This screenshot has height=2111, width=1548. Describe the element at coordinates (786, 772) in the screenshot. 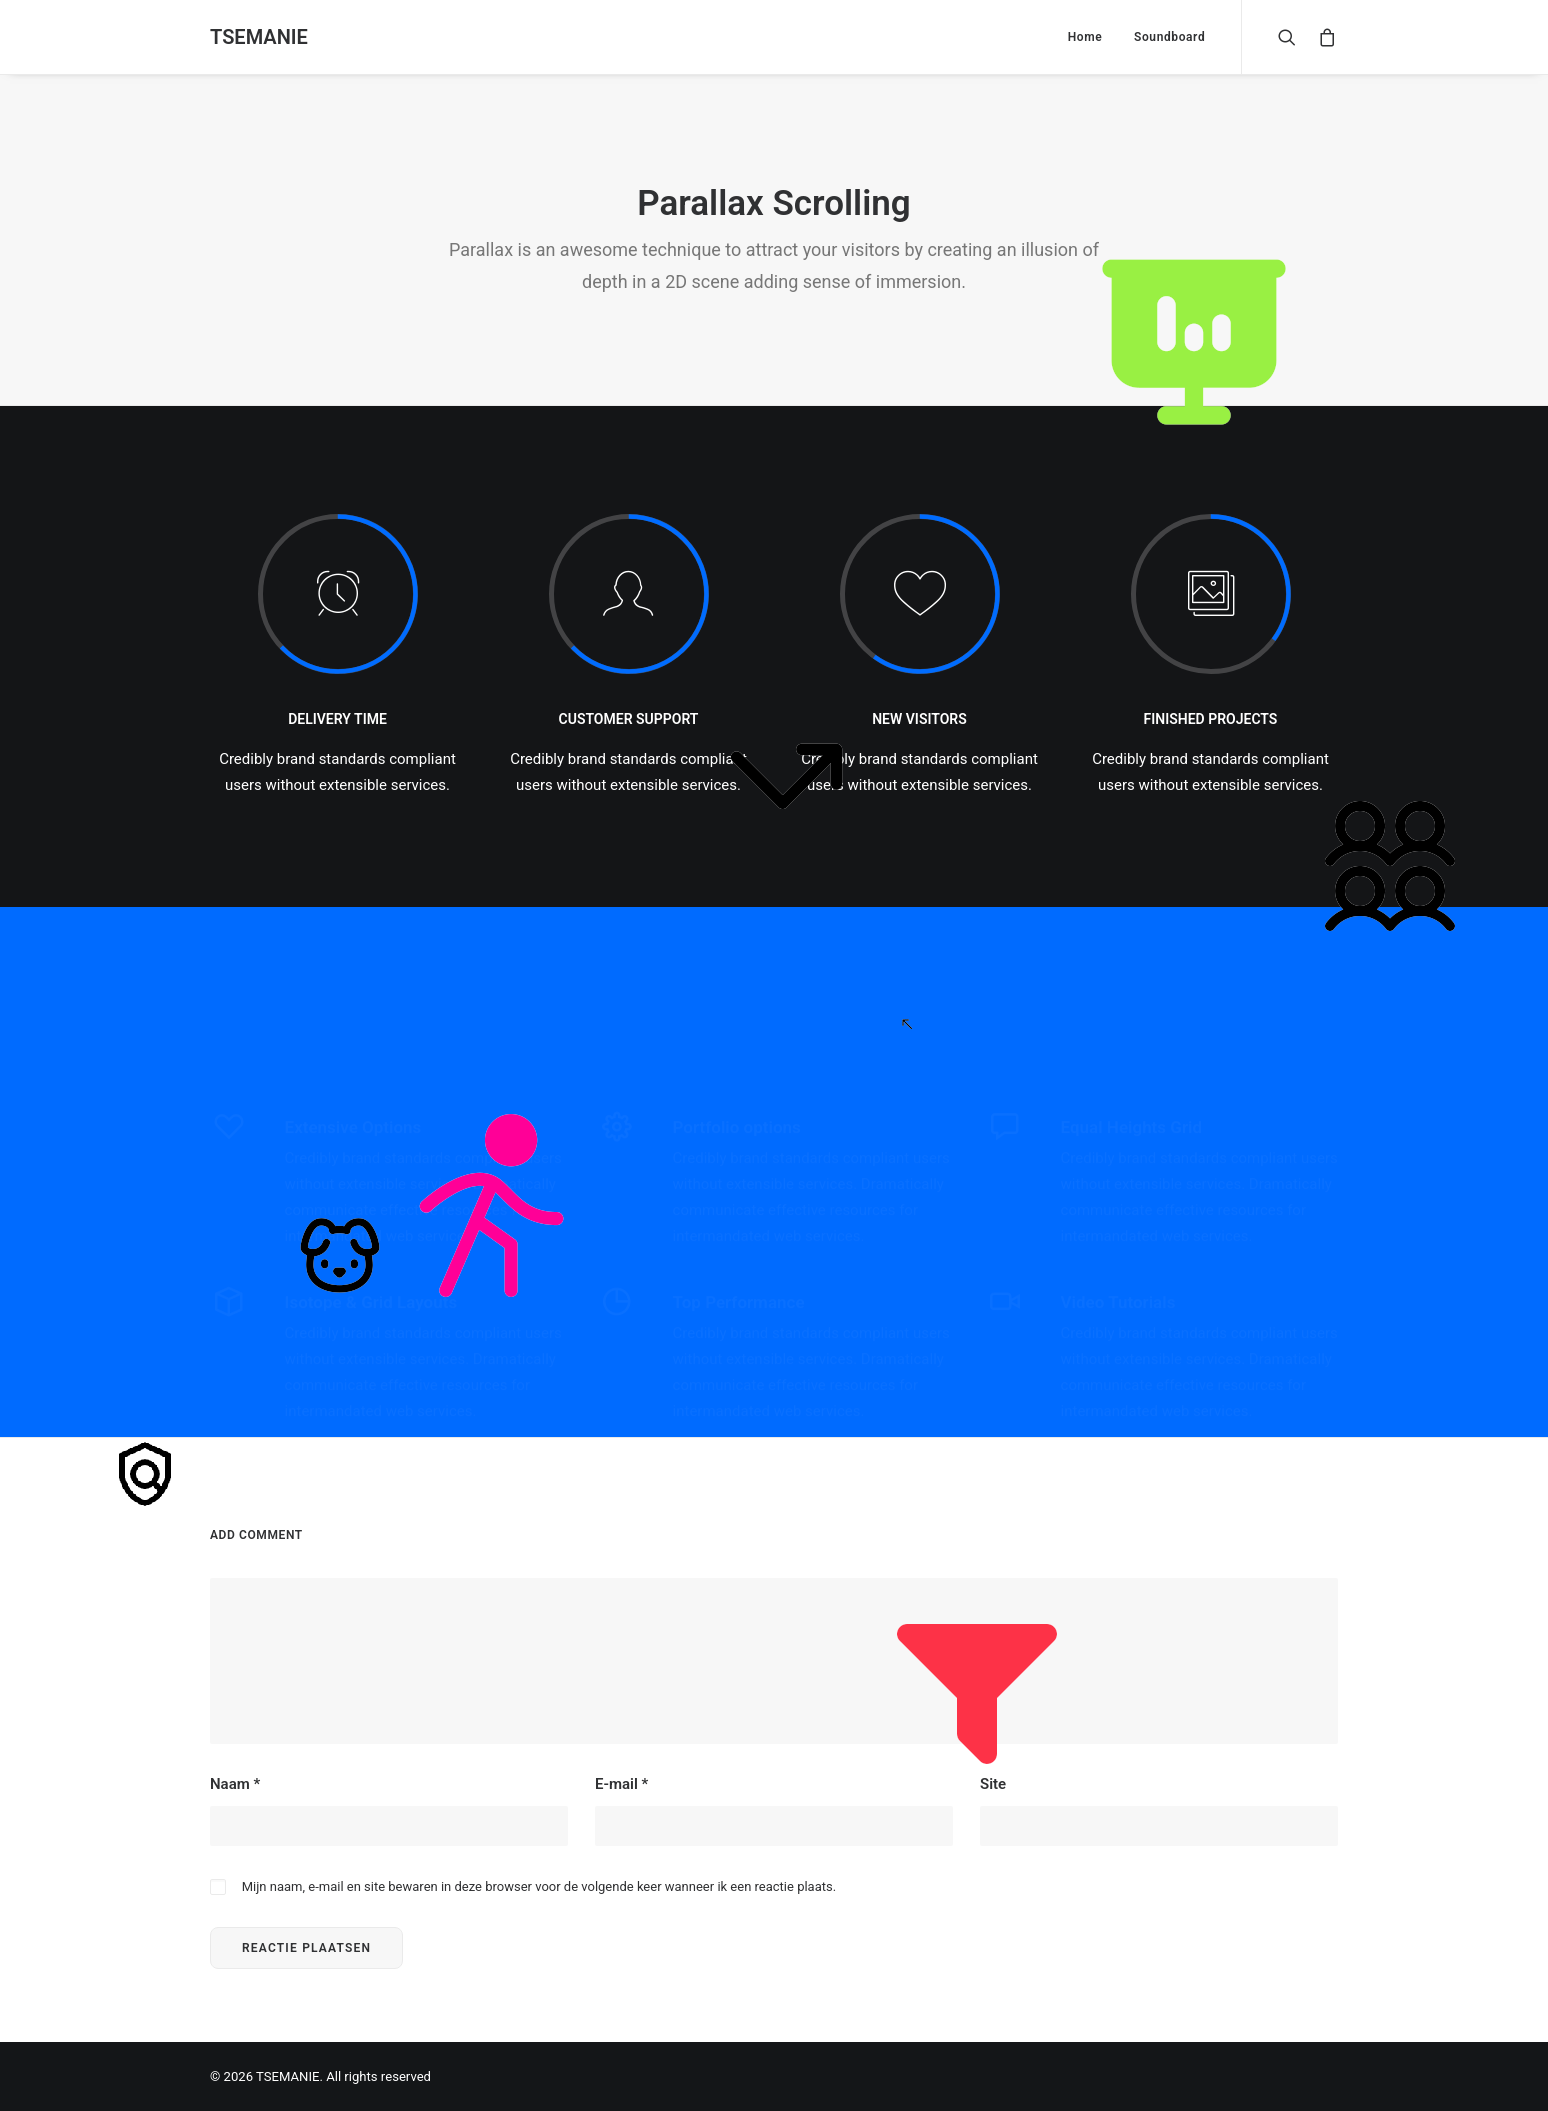

I see `reply to a message or forward content` at that location.